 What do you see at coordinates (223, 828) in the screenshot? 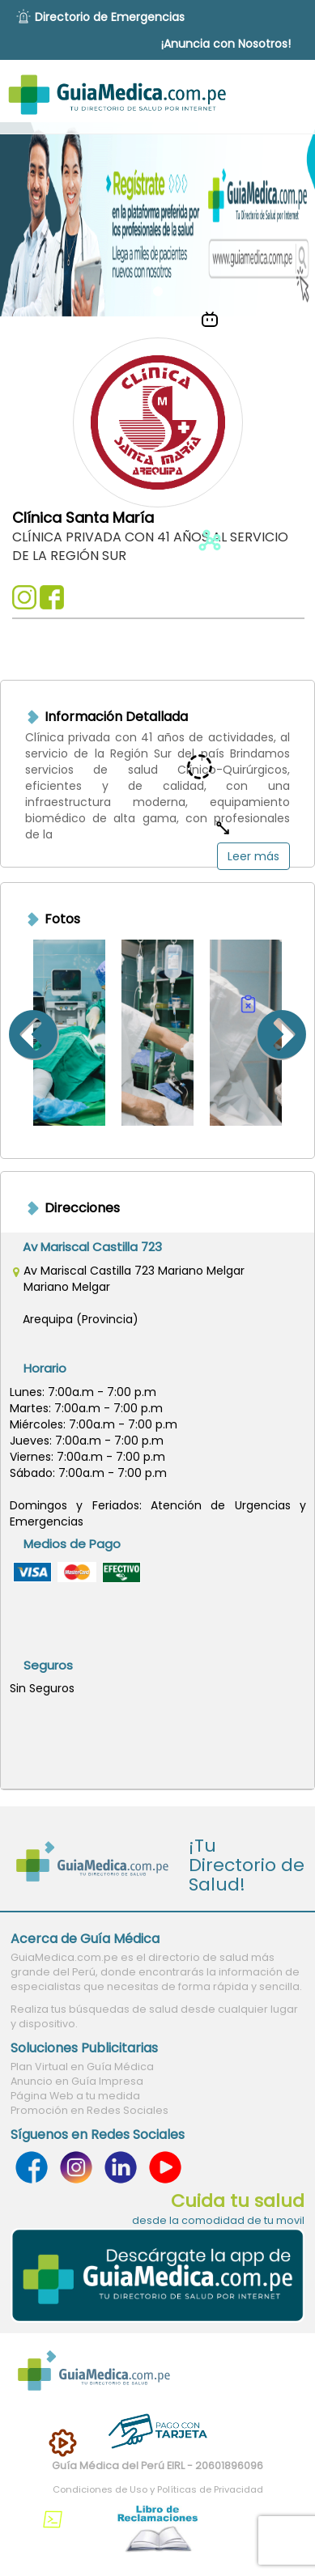
I see `navigate to the next item diagonally` at bounding box center [223, 828].